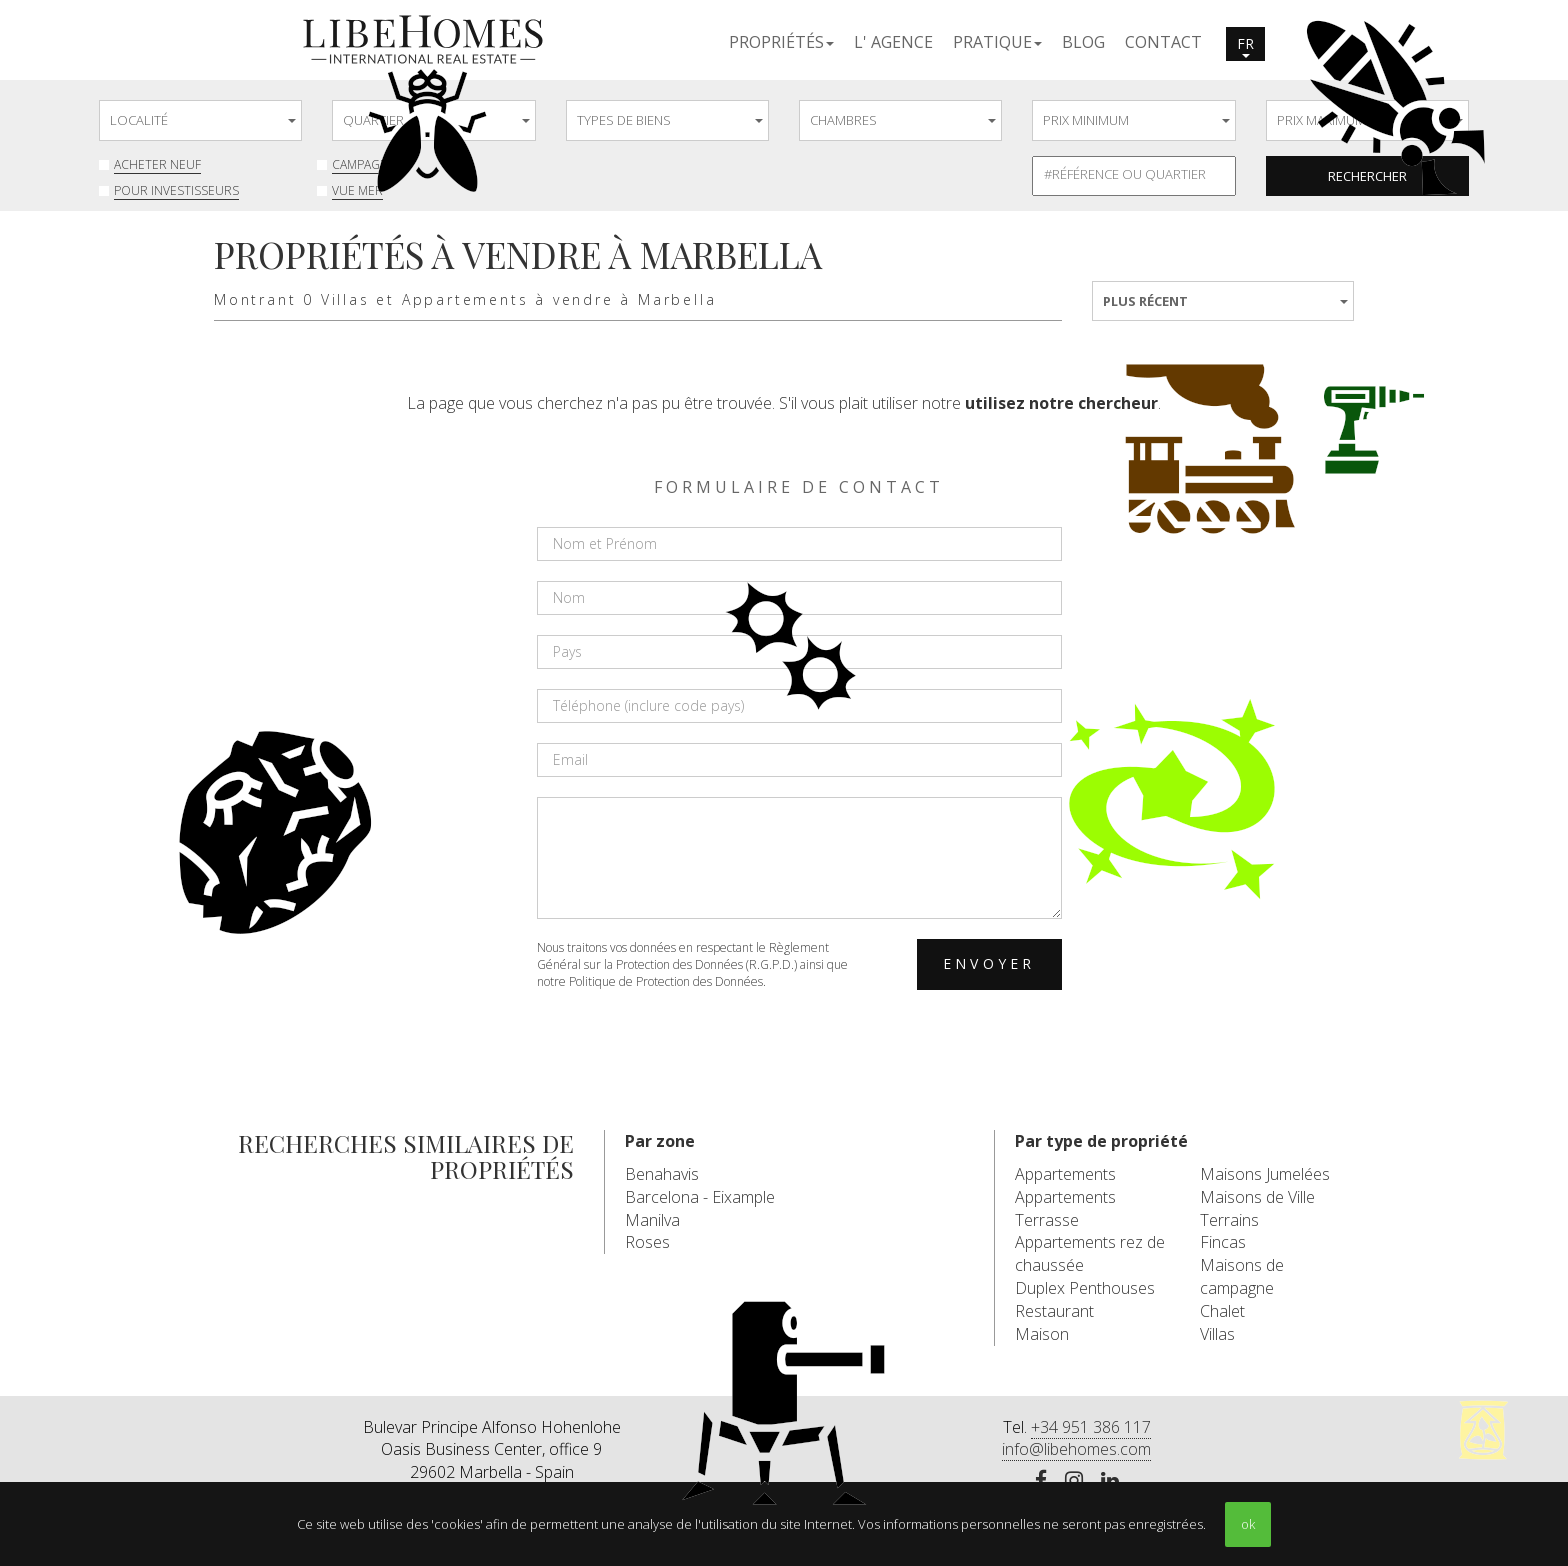 The width and height of the screenshot is (1568, 1566). Describe the element at coordinates (1394, 107) in the screenshot. I see `indicates earwig pest type in an insect identification app` at that location.